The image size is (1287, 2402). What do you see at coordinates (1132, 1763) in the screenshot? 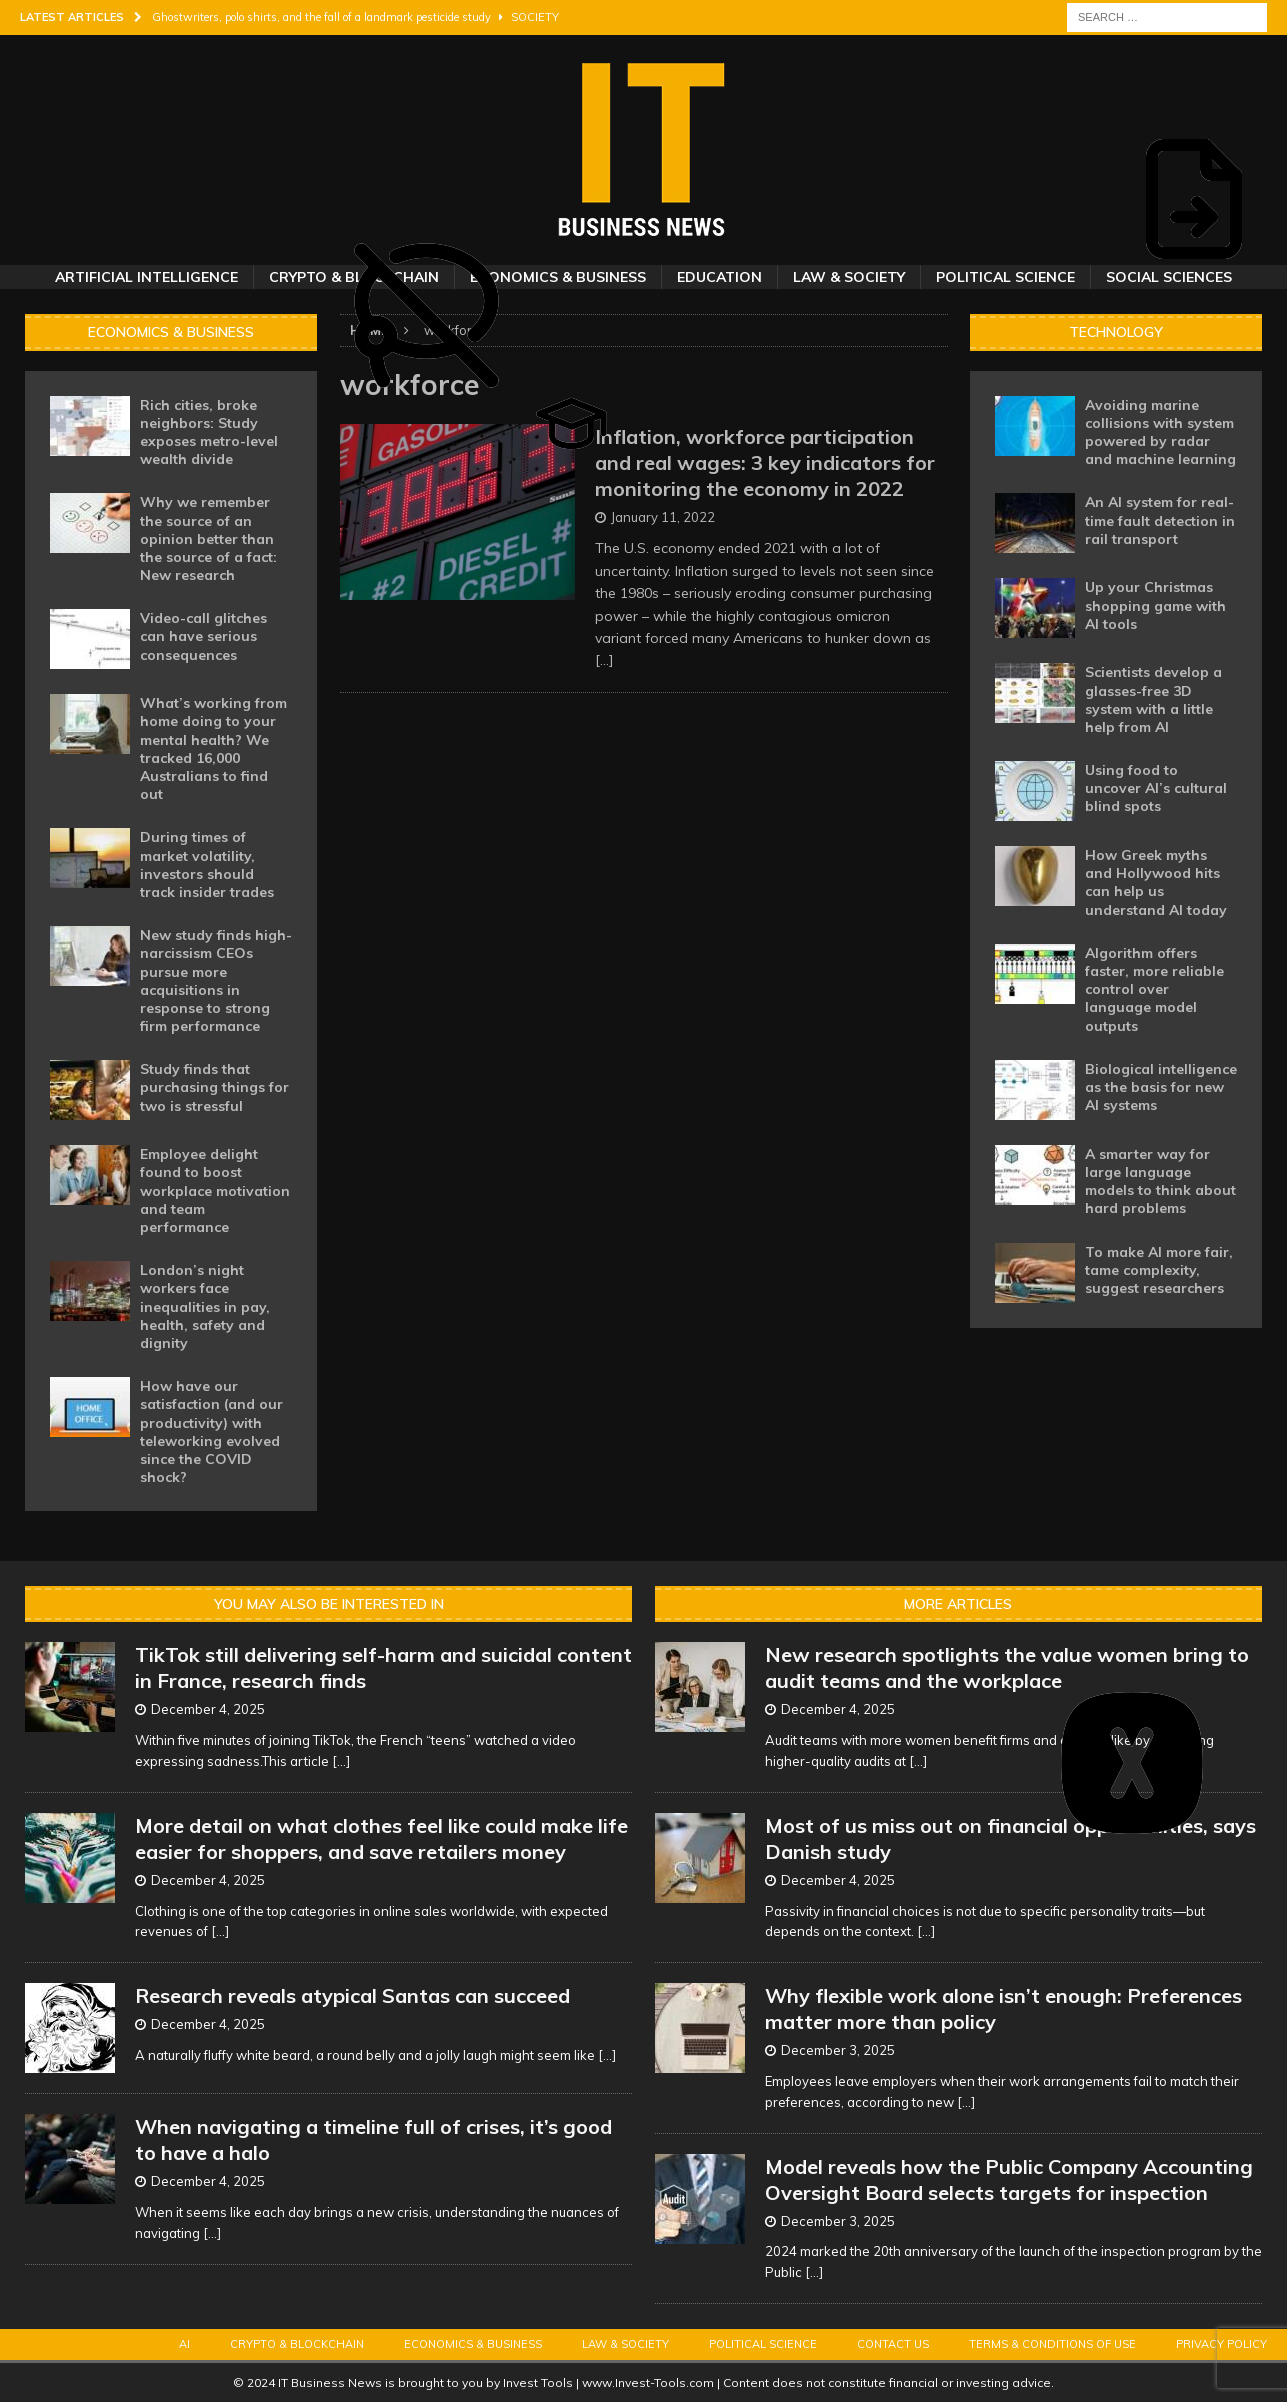
I see `close or dismiss a dialog` at bounding box center [1132, 1763].